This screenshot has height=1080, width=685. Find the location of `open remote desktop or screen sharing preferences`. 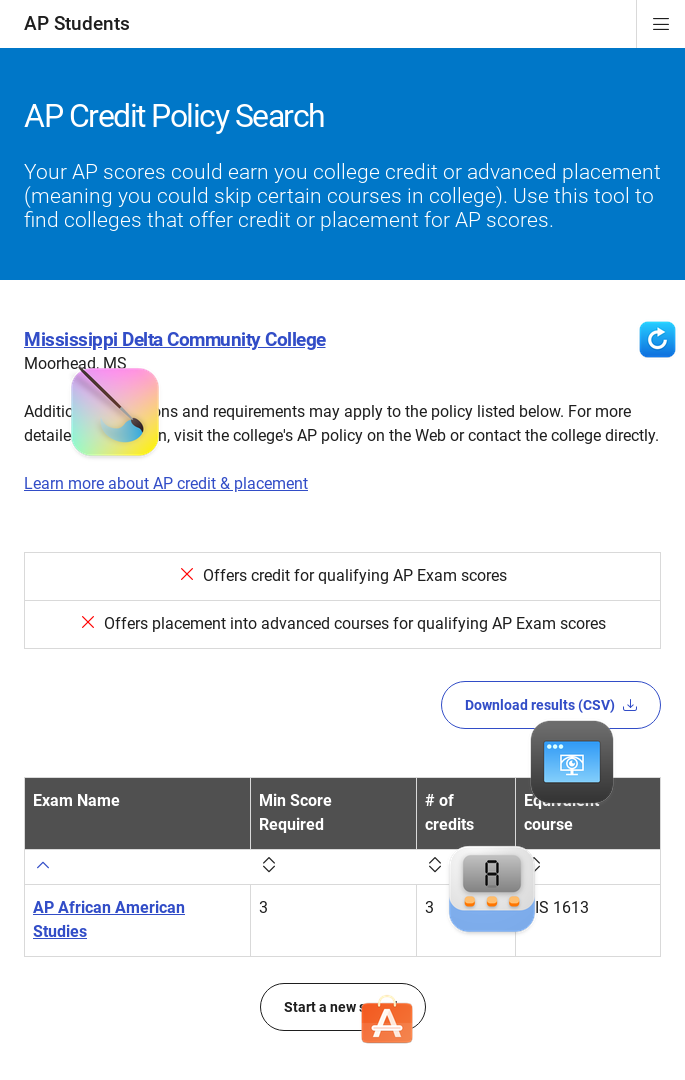

open remote desktop or screen sharing preferences is located at coordinates (572, 762).